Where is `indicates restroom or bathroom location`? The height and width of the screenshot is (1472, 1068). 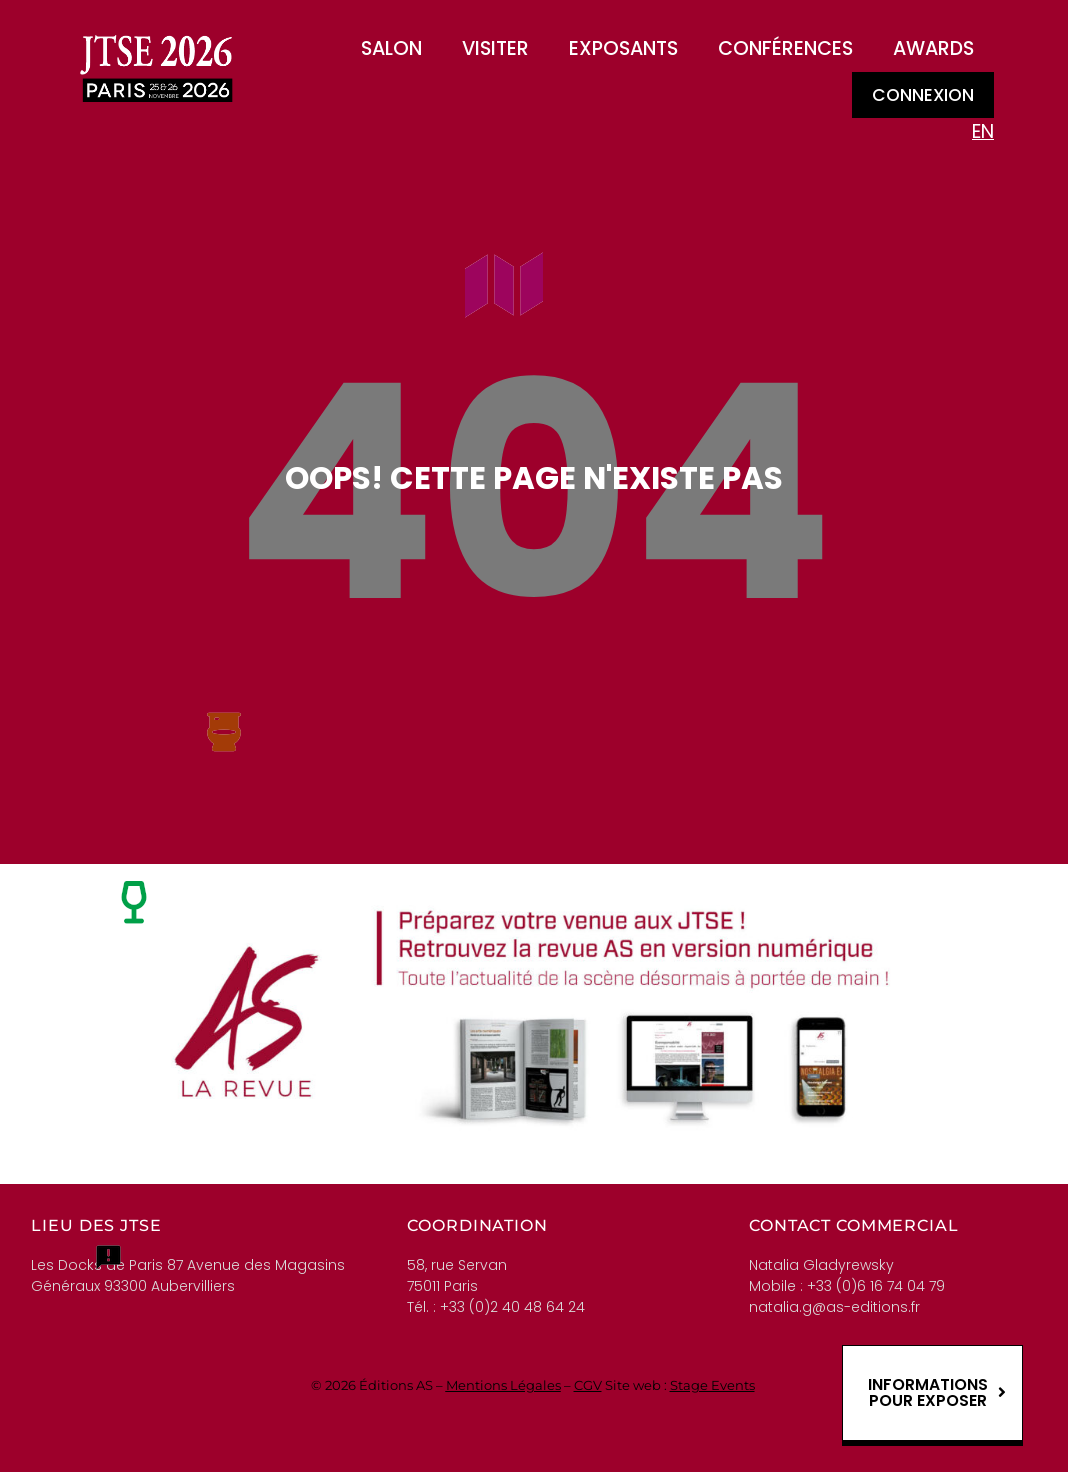
indicates restroom or bathroom location is located at coordinates (224, 732).